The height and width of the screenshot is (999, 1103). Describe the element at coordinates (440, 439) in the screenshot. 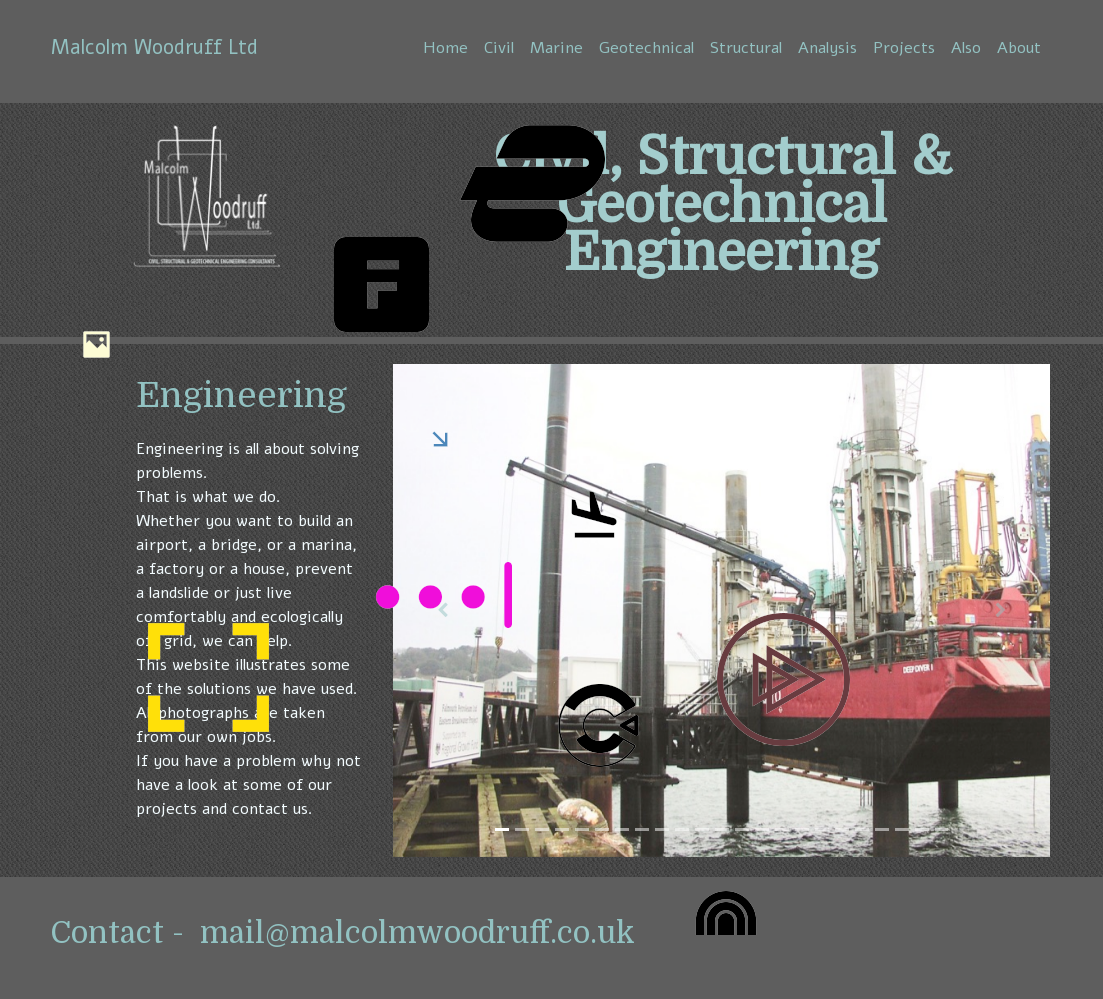

I see `navigate to the next item below` at that location.